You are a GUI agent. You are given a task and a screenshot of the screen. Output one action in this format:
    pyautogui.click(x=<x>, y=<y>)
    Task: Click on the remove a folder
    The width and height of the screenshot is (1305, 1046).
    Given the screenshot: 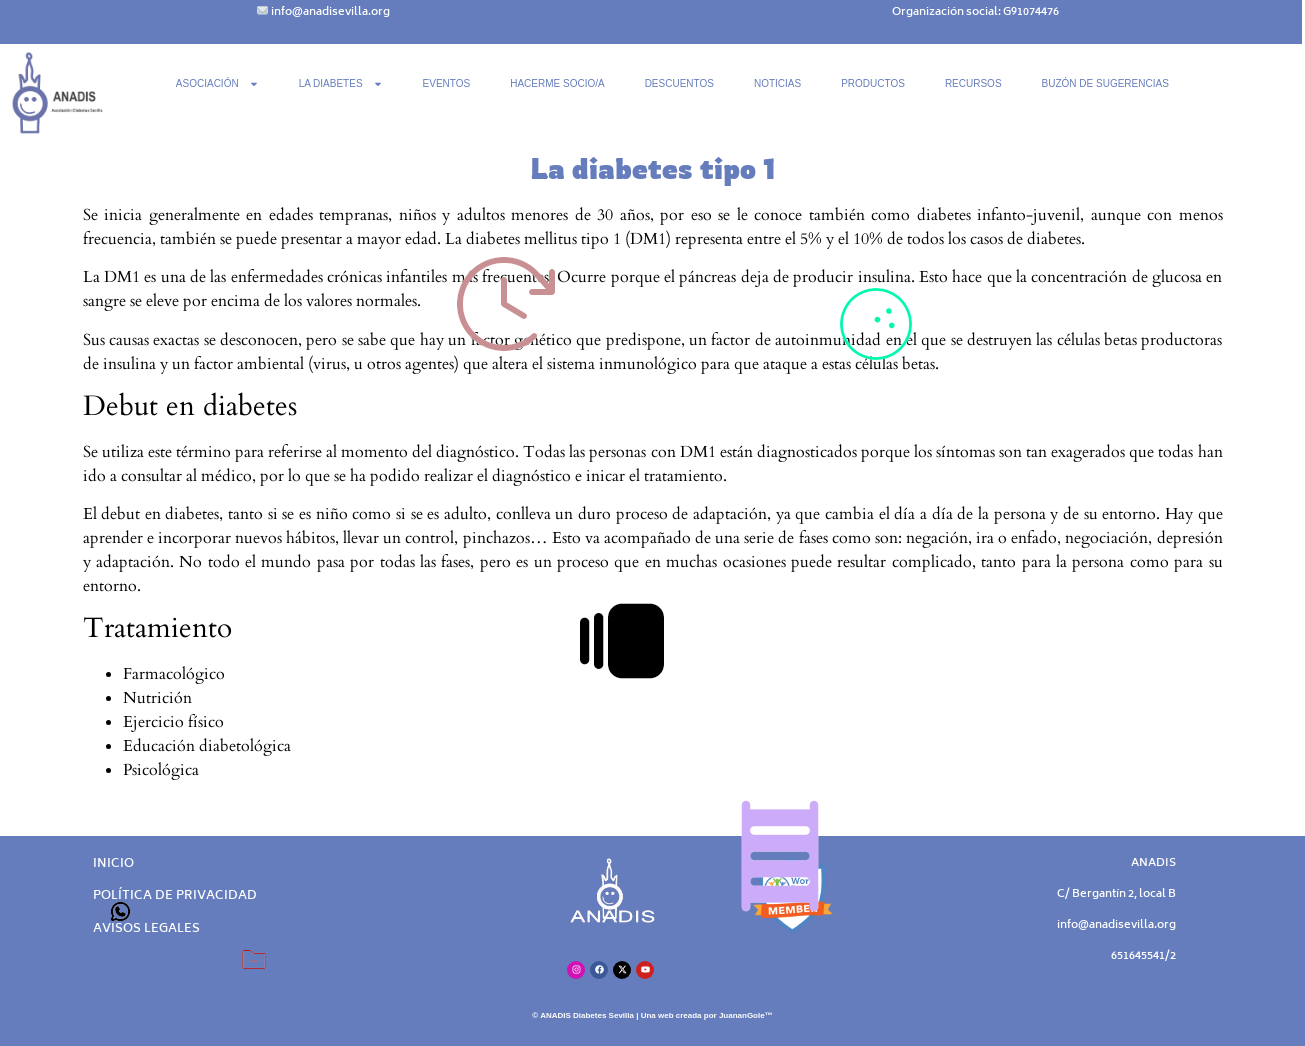 What is the action you would take?
    pyautogui.click(x=254, y=959)
    